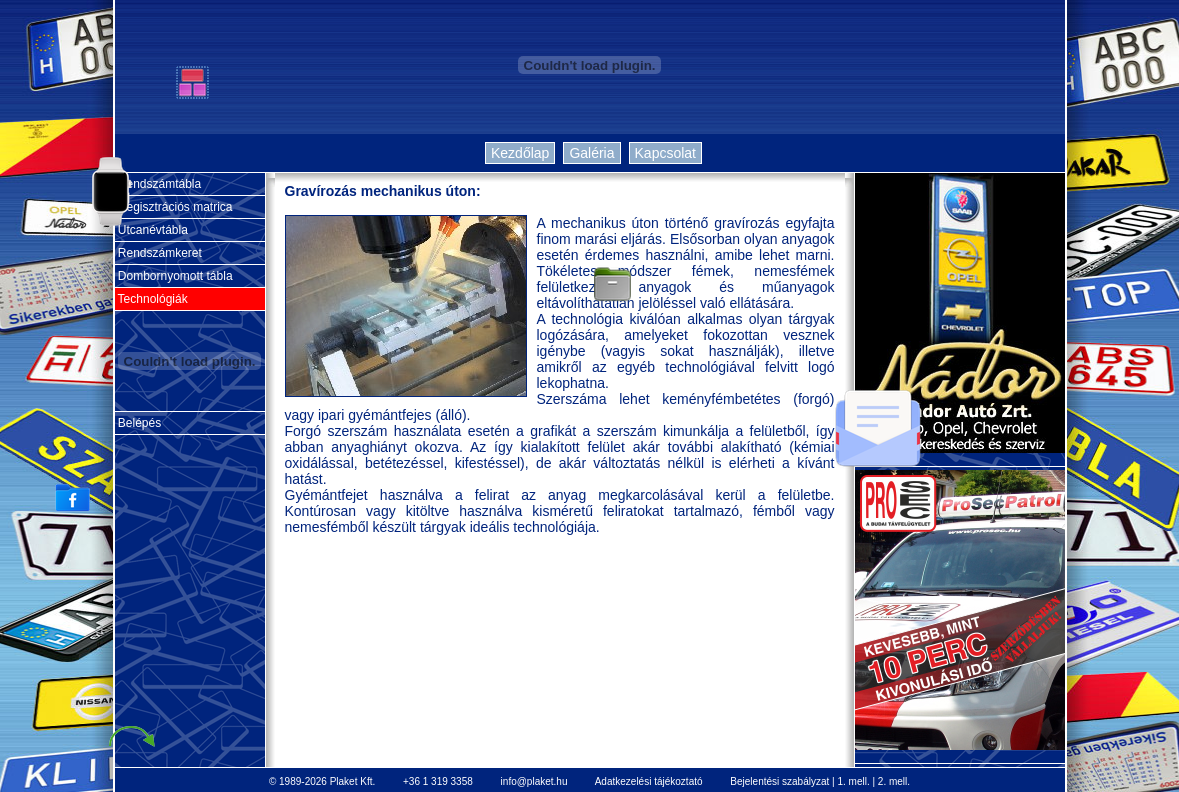  Describe the element at coordinates (132, 736) in the screenshot. I see `redo the last undone action` at that location.